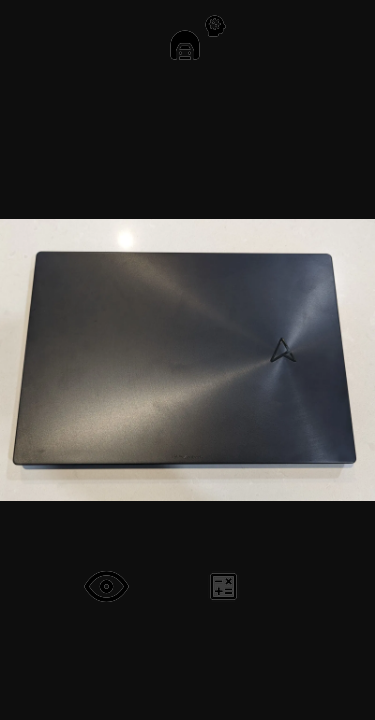  I want to click on indicates a mental health or neurological condition, so click(216, 26).